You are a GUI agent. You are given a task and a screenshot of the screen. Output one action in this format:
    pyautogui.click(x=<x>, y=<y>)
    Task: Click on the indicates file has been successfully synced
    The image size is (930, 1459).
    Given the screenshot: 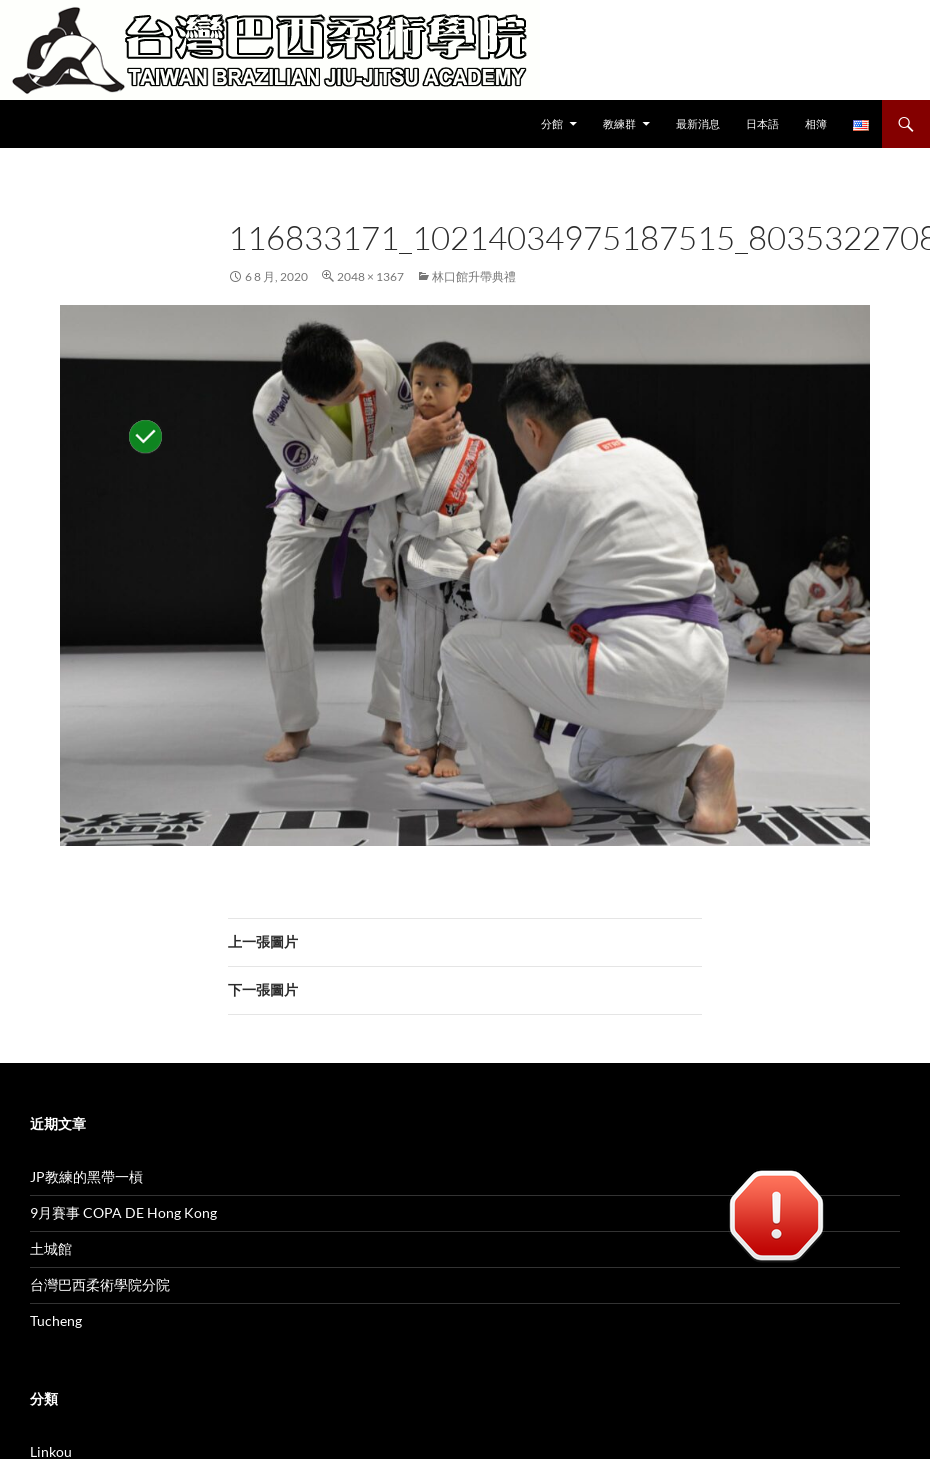 What is the action you would take?
    pyautogui.click(x=145, y=436)
    